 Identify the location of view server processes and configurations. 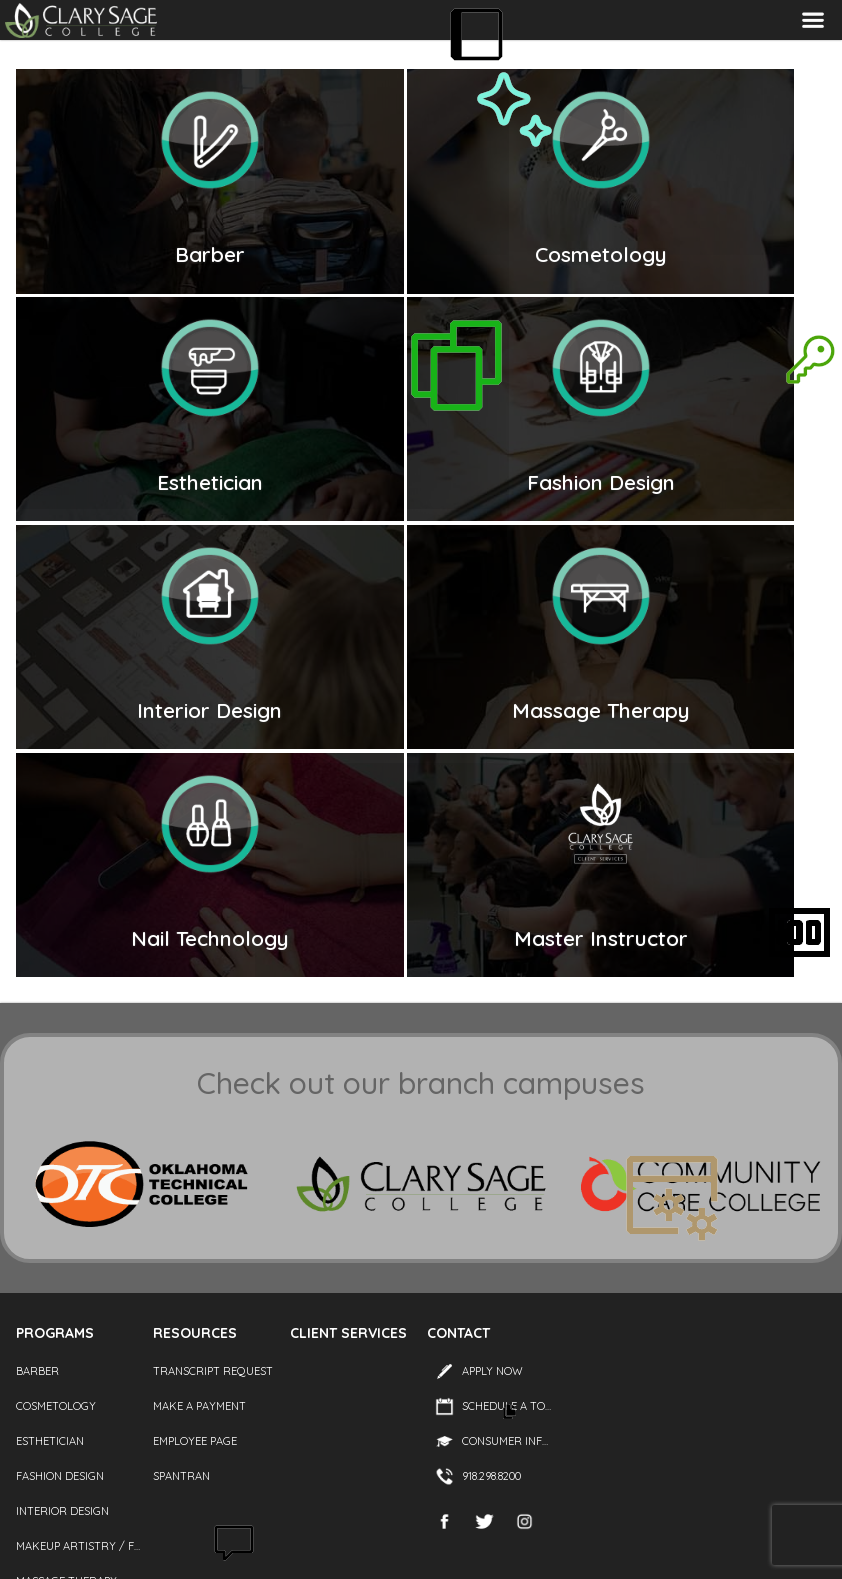
(672, 1195).